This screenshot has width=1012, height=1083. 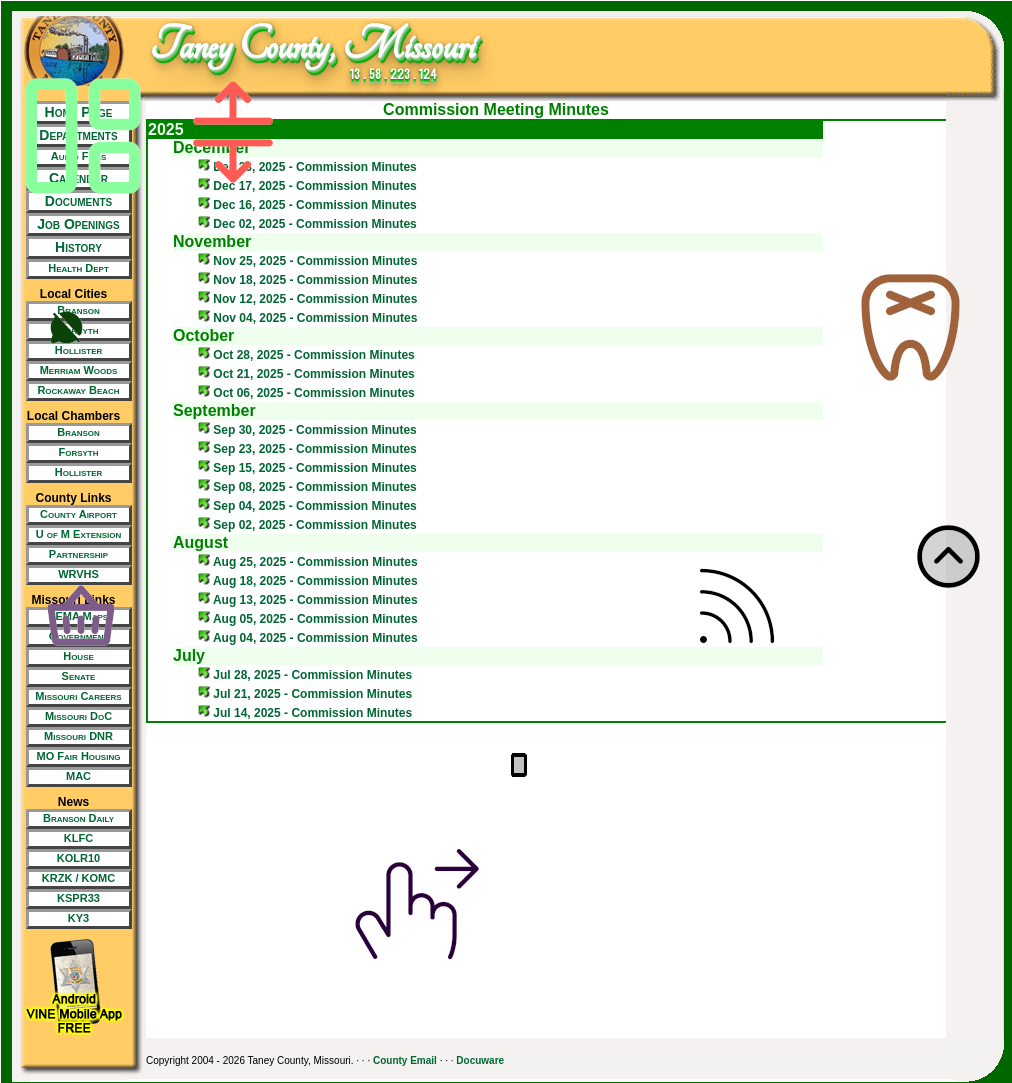 What do you see at coordinates (948, 556) in the screenshot?
I see `scroll up or return to top of page` at bounding box center [948, 556].